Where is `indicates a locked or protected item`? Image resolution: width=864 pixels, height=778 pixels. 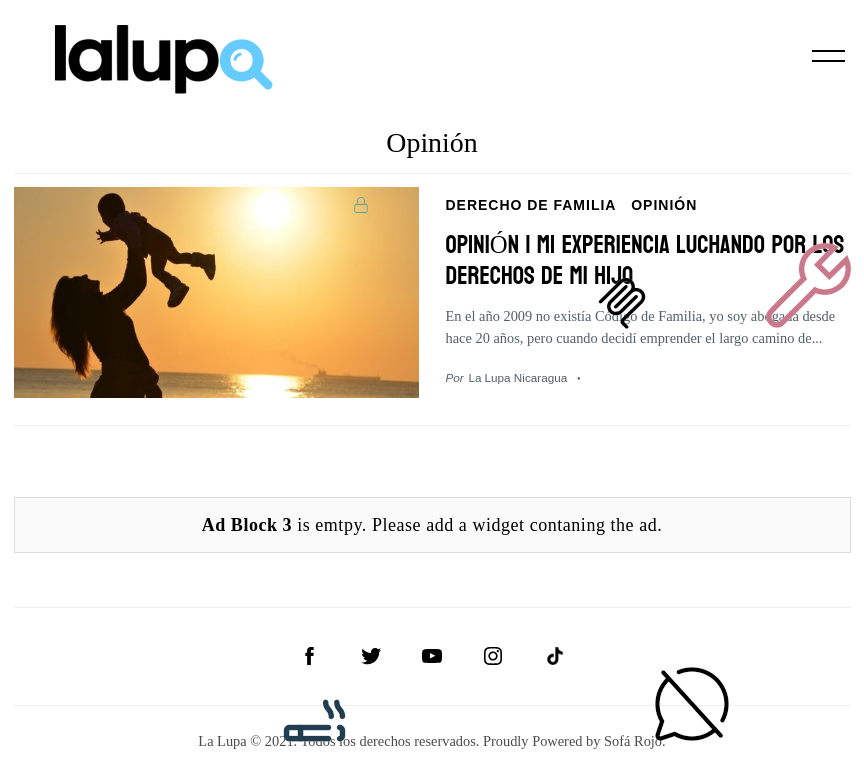
indicates a locked or protected item is located at coordinates (361, 205).